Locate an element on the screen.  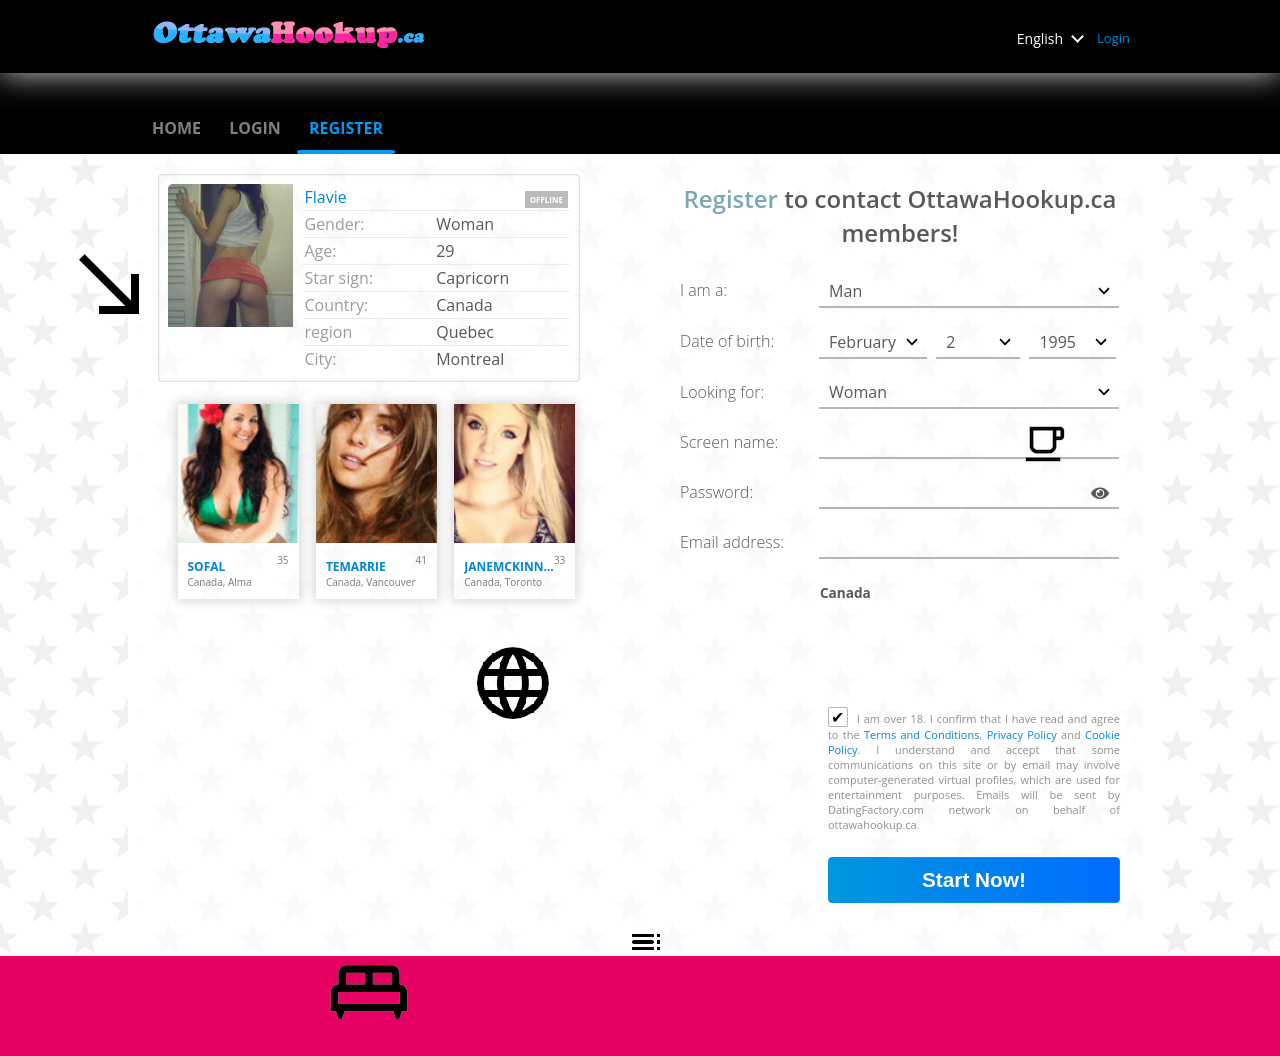
find nearby coffee shops or cafes is located at coordinates (1045, 444).